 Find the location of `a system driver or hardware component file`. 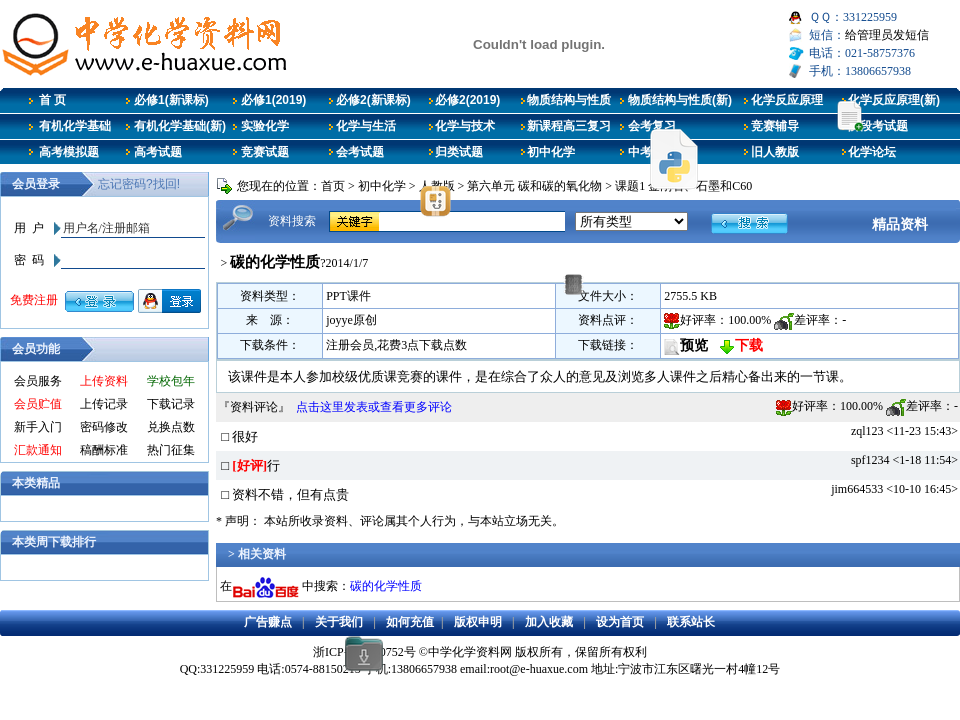

a system driver or hardware component file is located at coordinates (435, 201).